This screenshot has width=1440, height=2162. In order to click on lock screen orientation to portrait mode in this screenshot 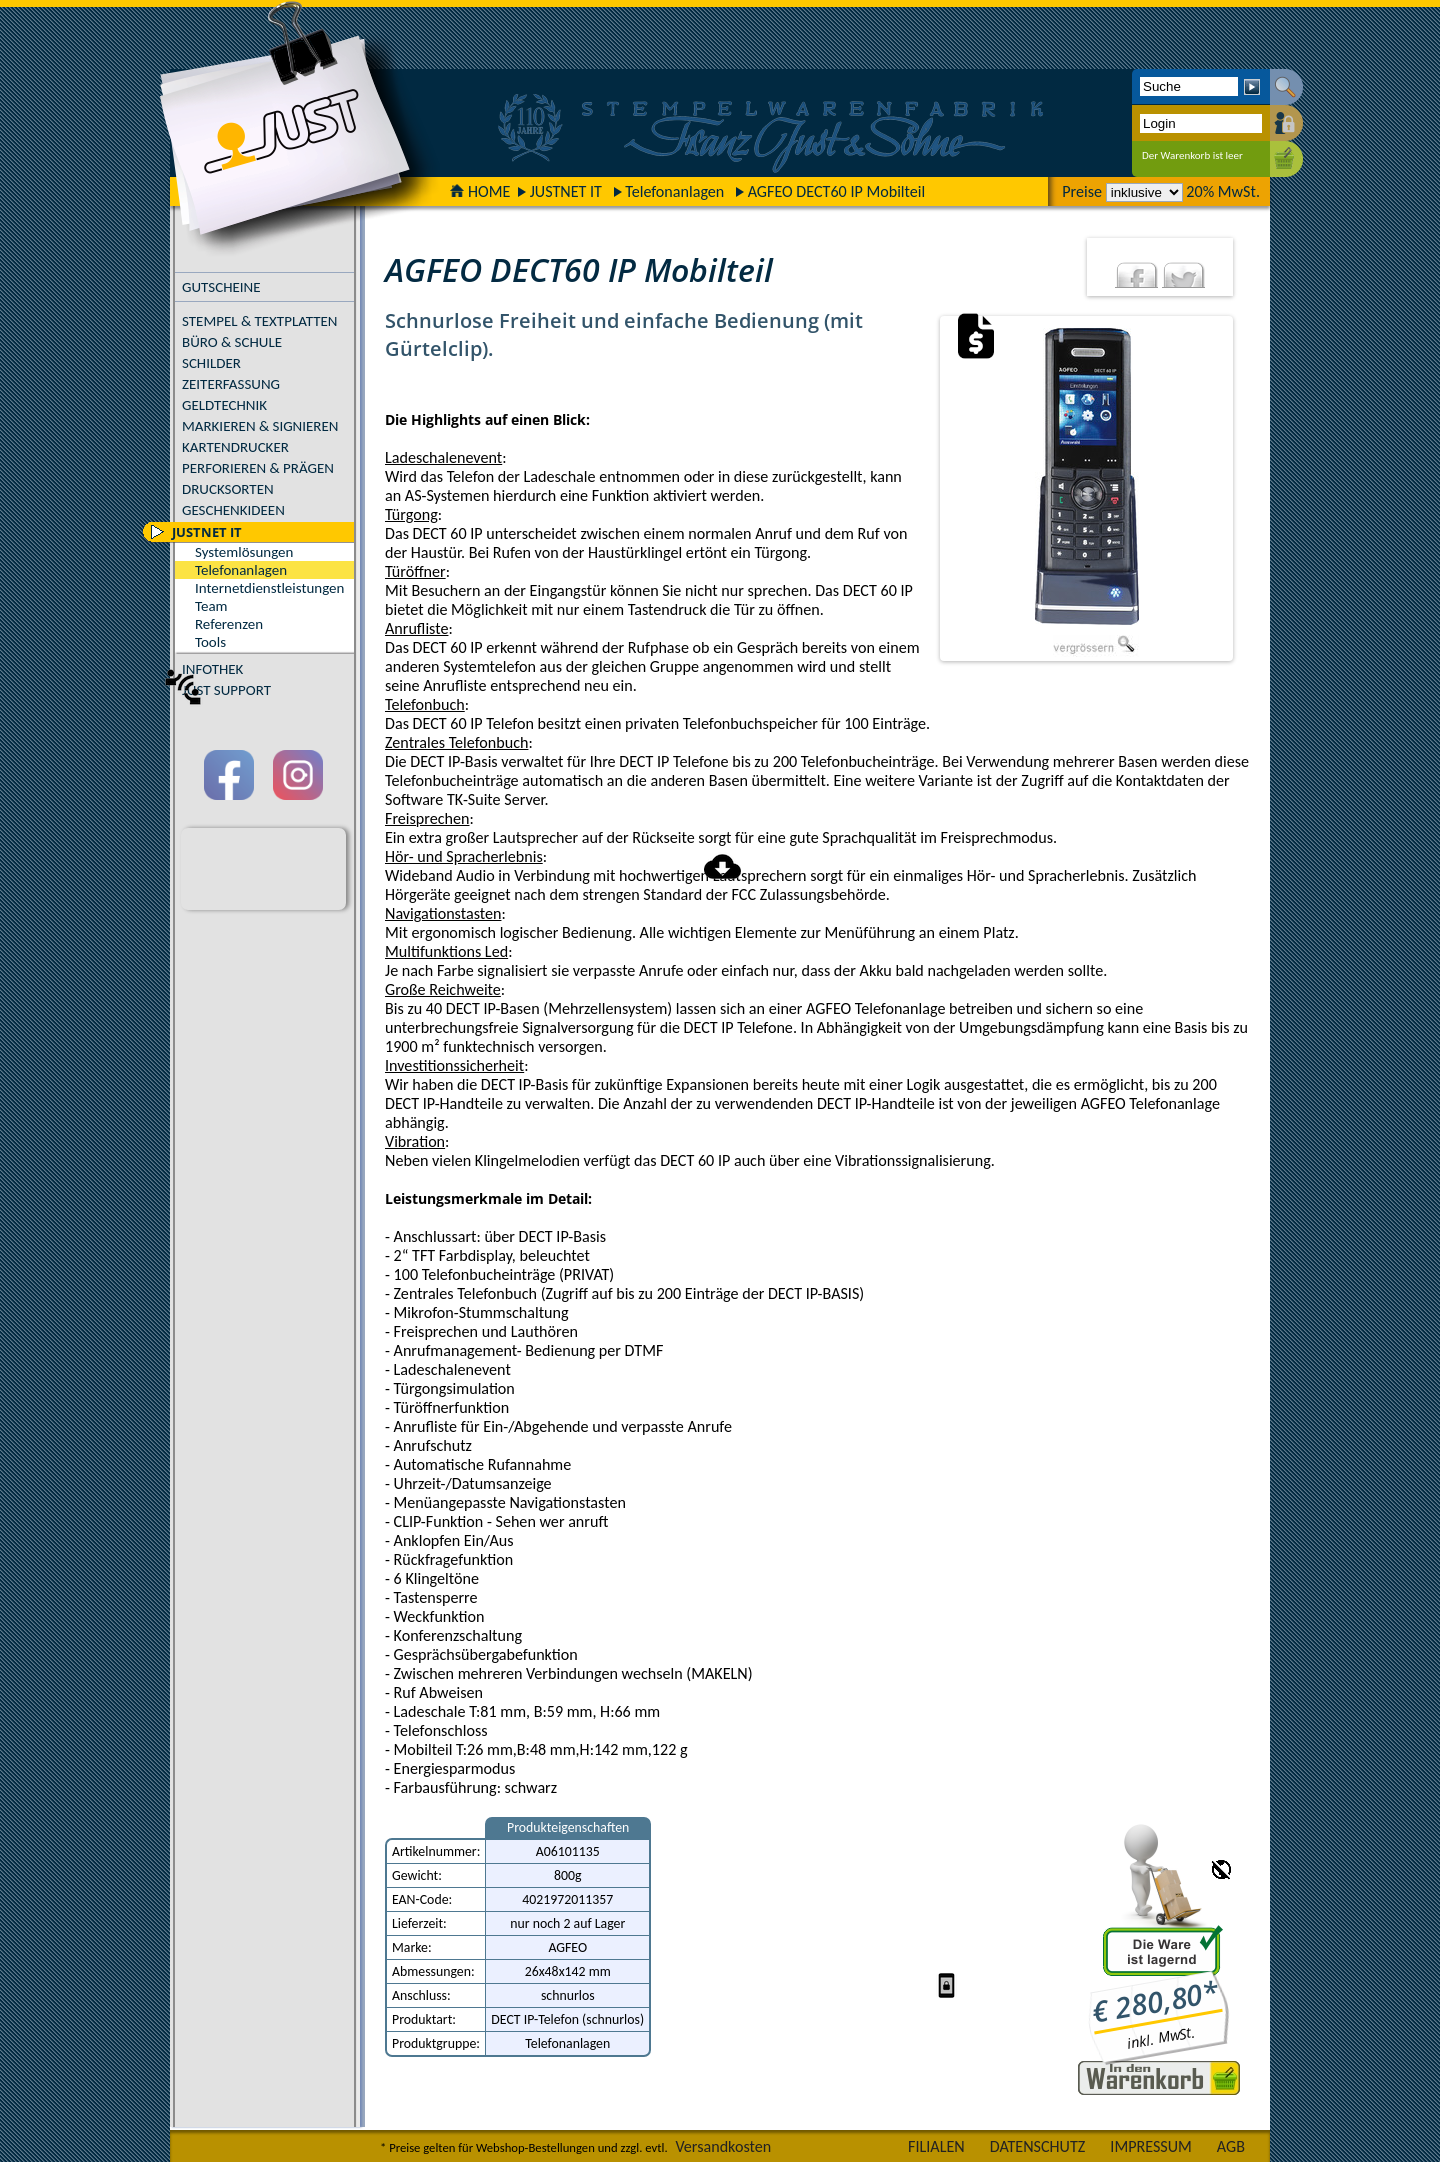, I will do `click(946, 1985)`.